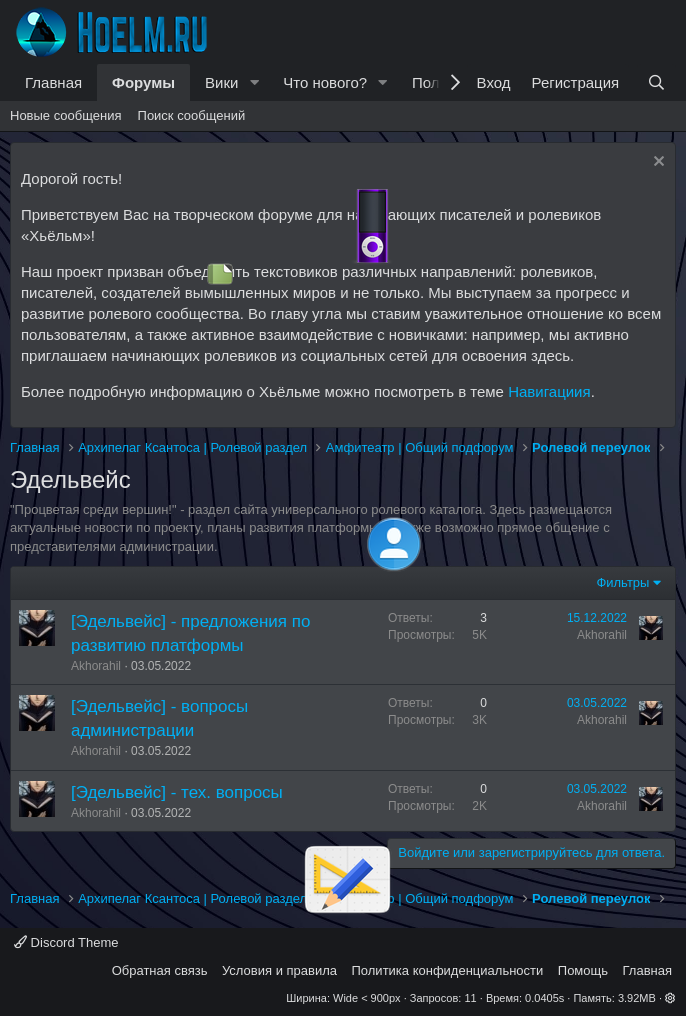 The height and width of the screenshot is (1016, 686). I want to click on indicates a connected iPod nano device, so click(372, 227).